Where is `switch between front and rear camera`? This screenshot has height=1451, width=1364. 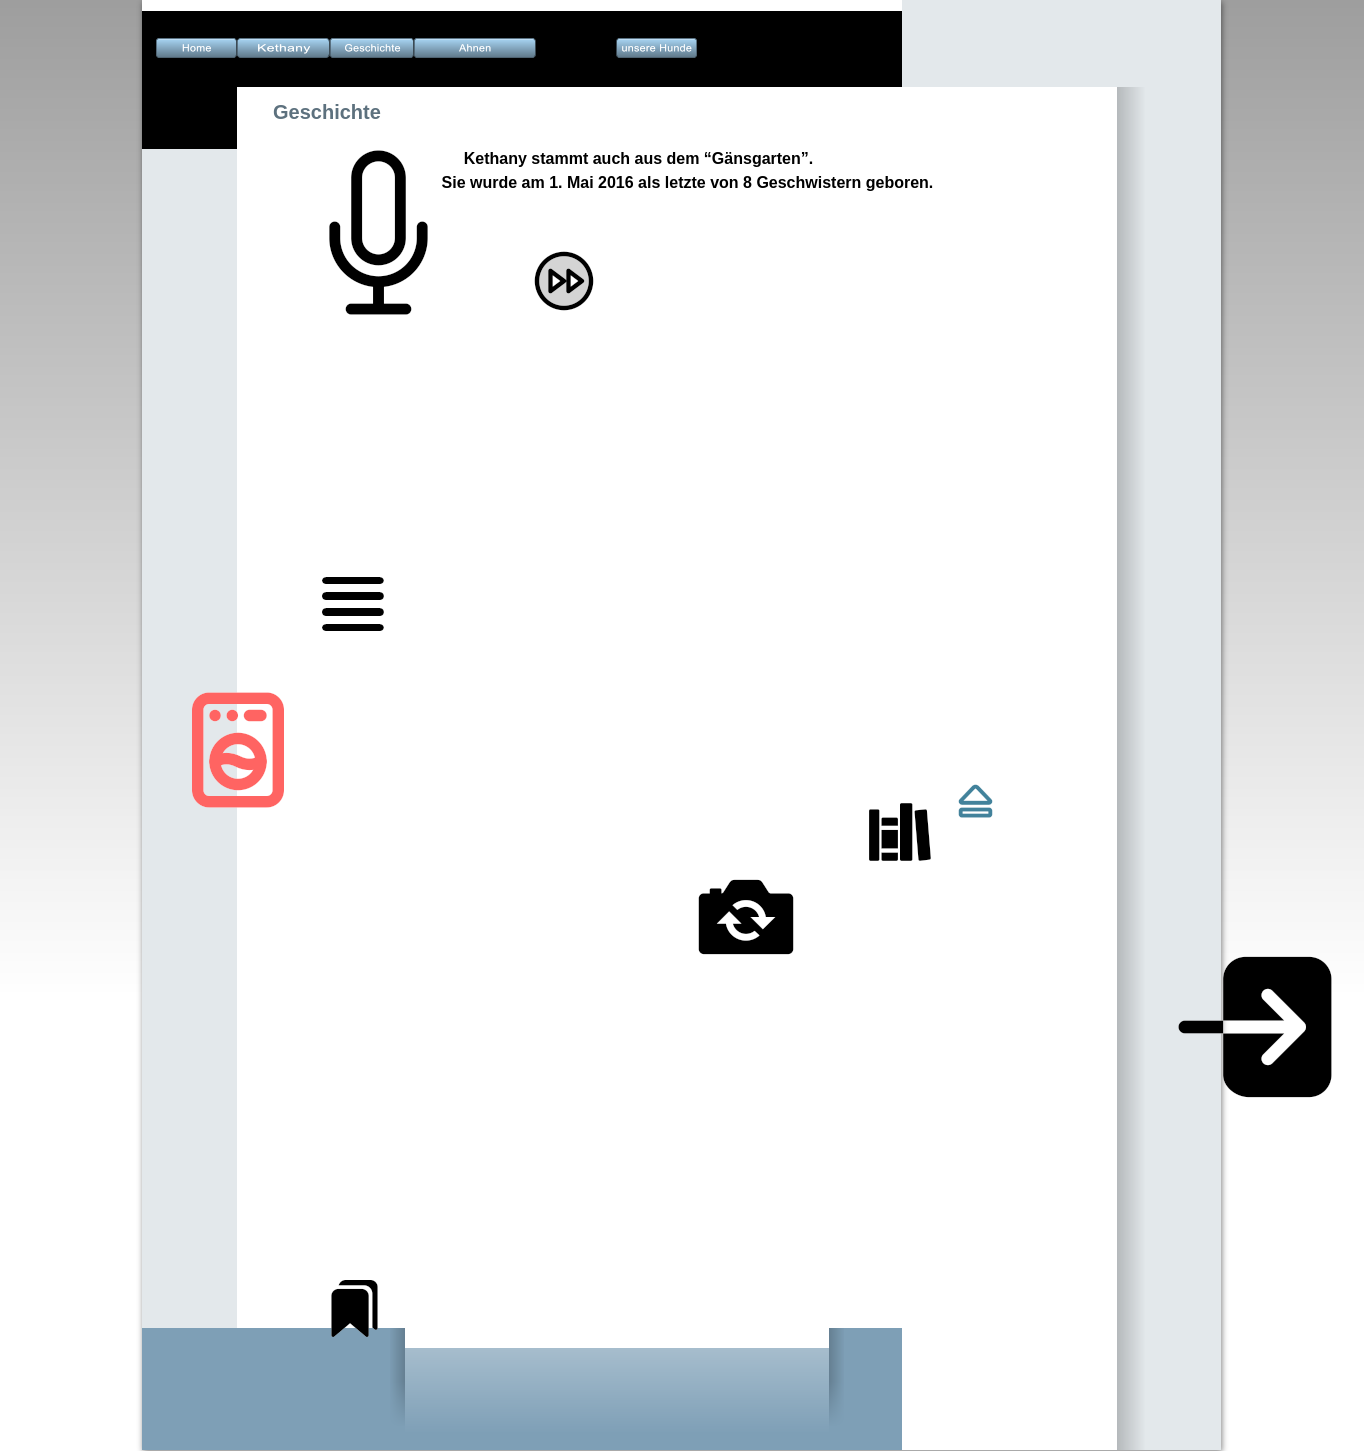 switch between front and rear camera is located at coordinates (746, 917).